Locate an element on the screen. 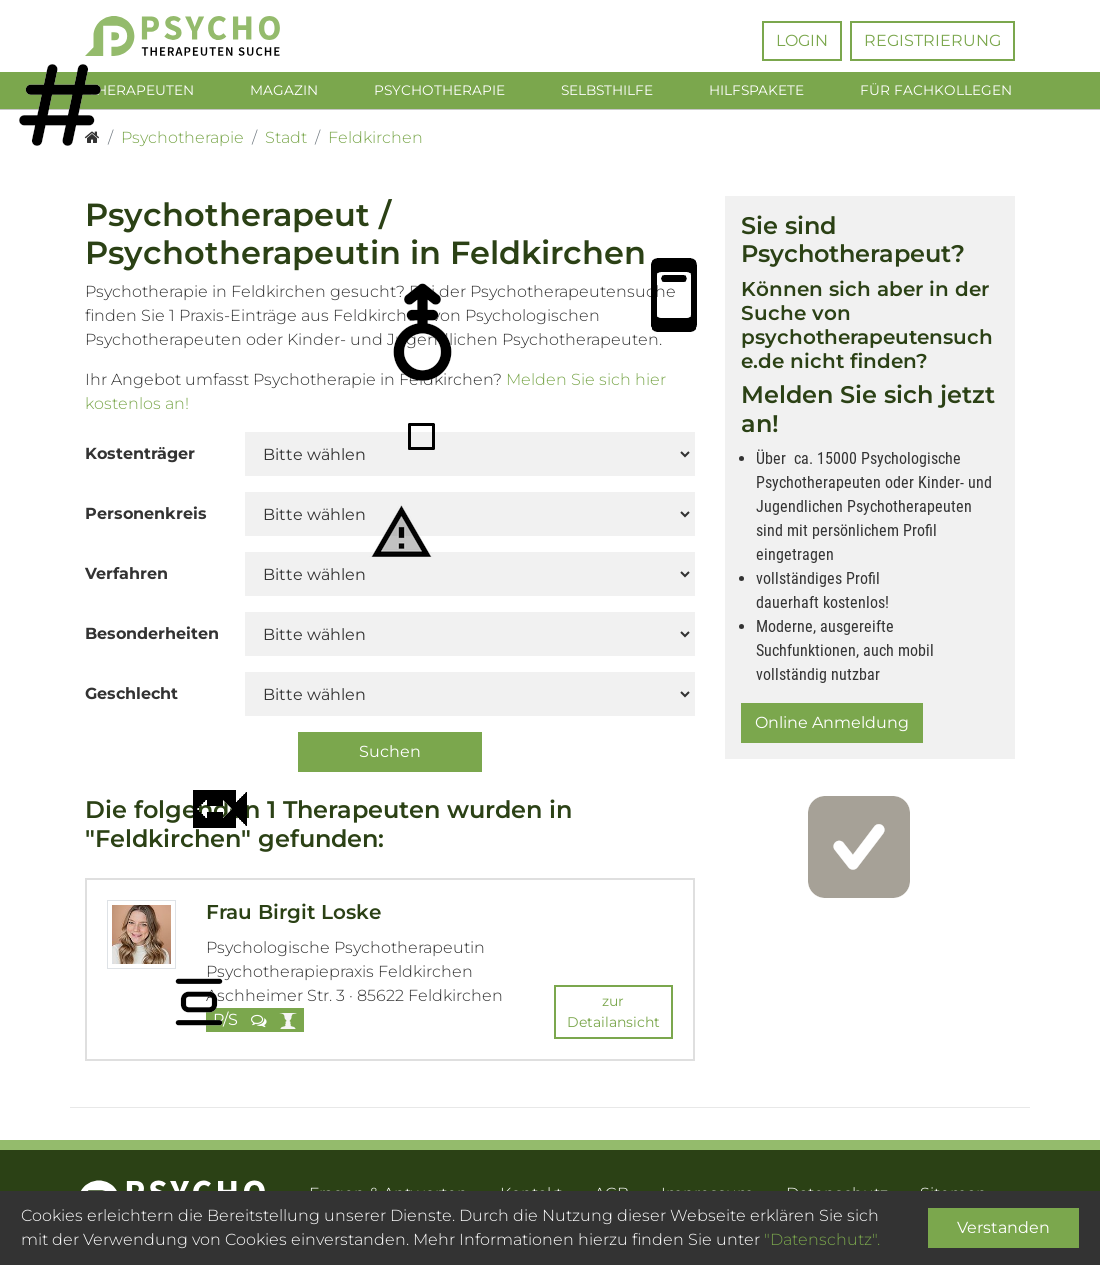 The image size is (1100, 1265). indicates male with upward stroke gender symbol is located at coordinates (422, 333).